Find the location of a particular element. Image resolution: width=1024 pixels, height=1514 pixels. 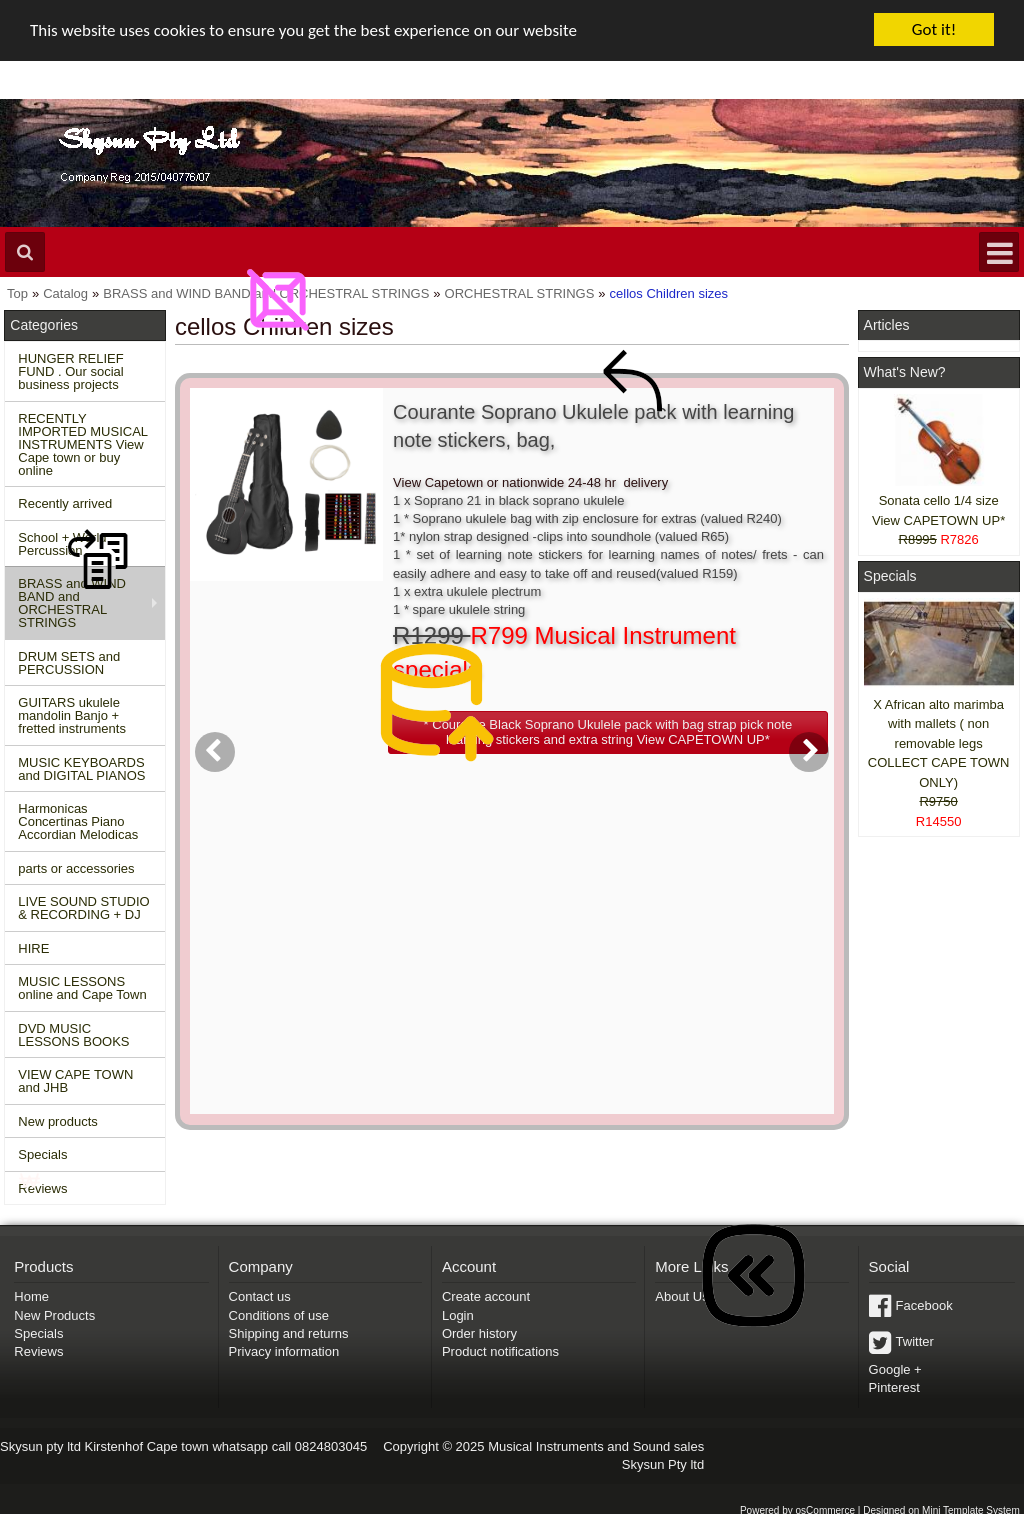

go back to previous section is located at coordinates (753, 1275).